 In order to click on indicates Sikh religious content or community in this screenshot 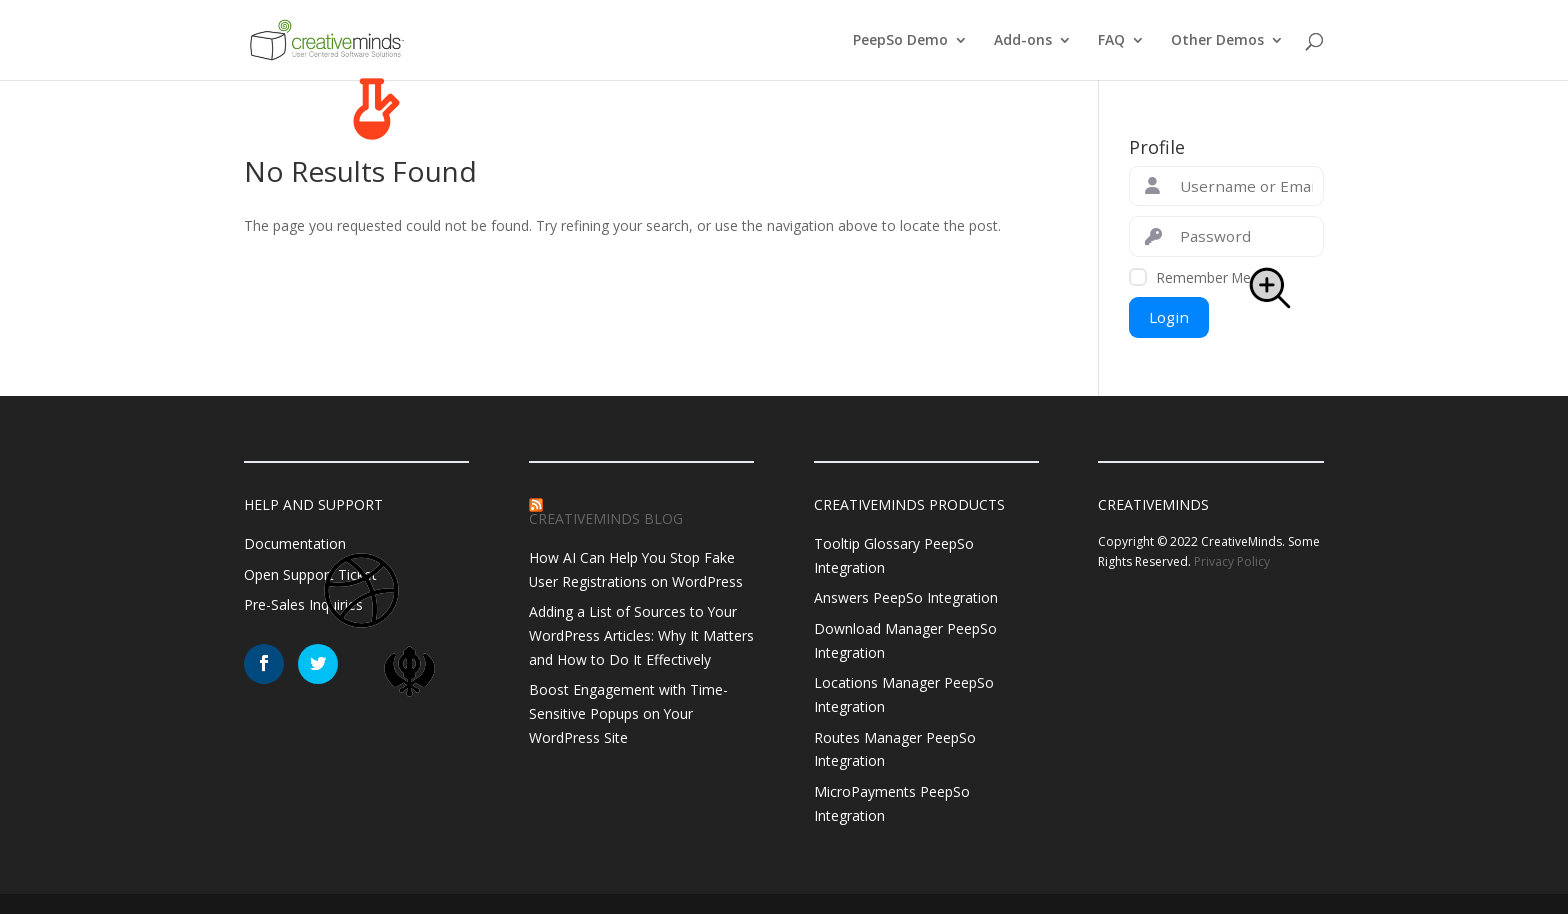, I will do `click(409, 671)`.